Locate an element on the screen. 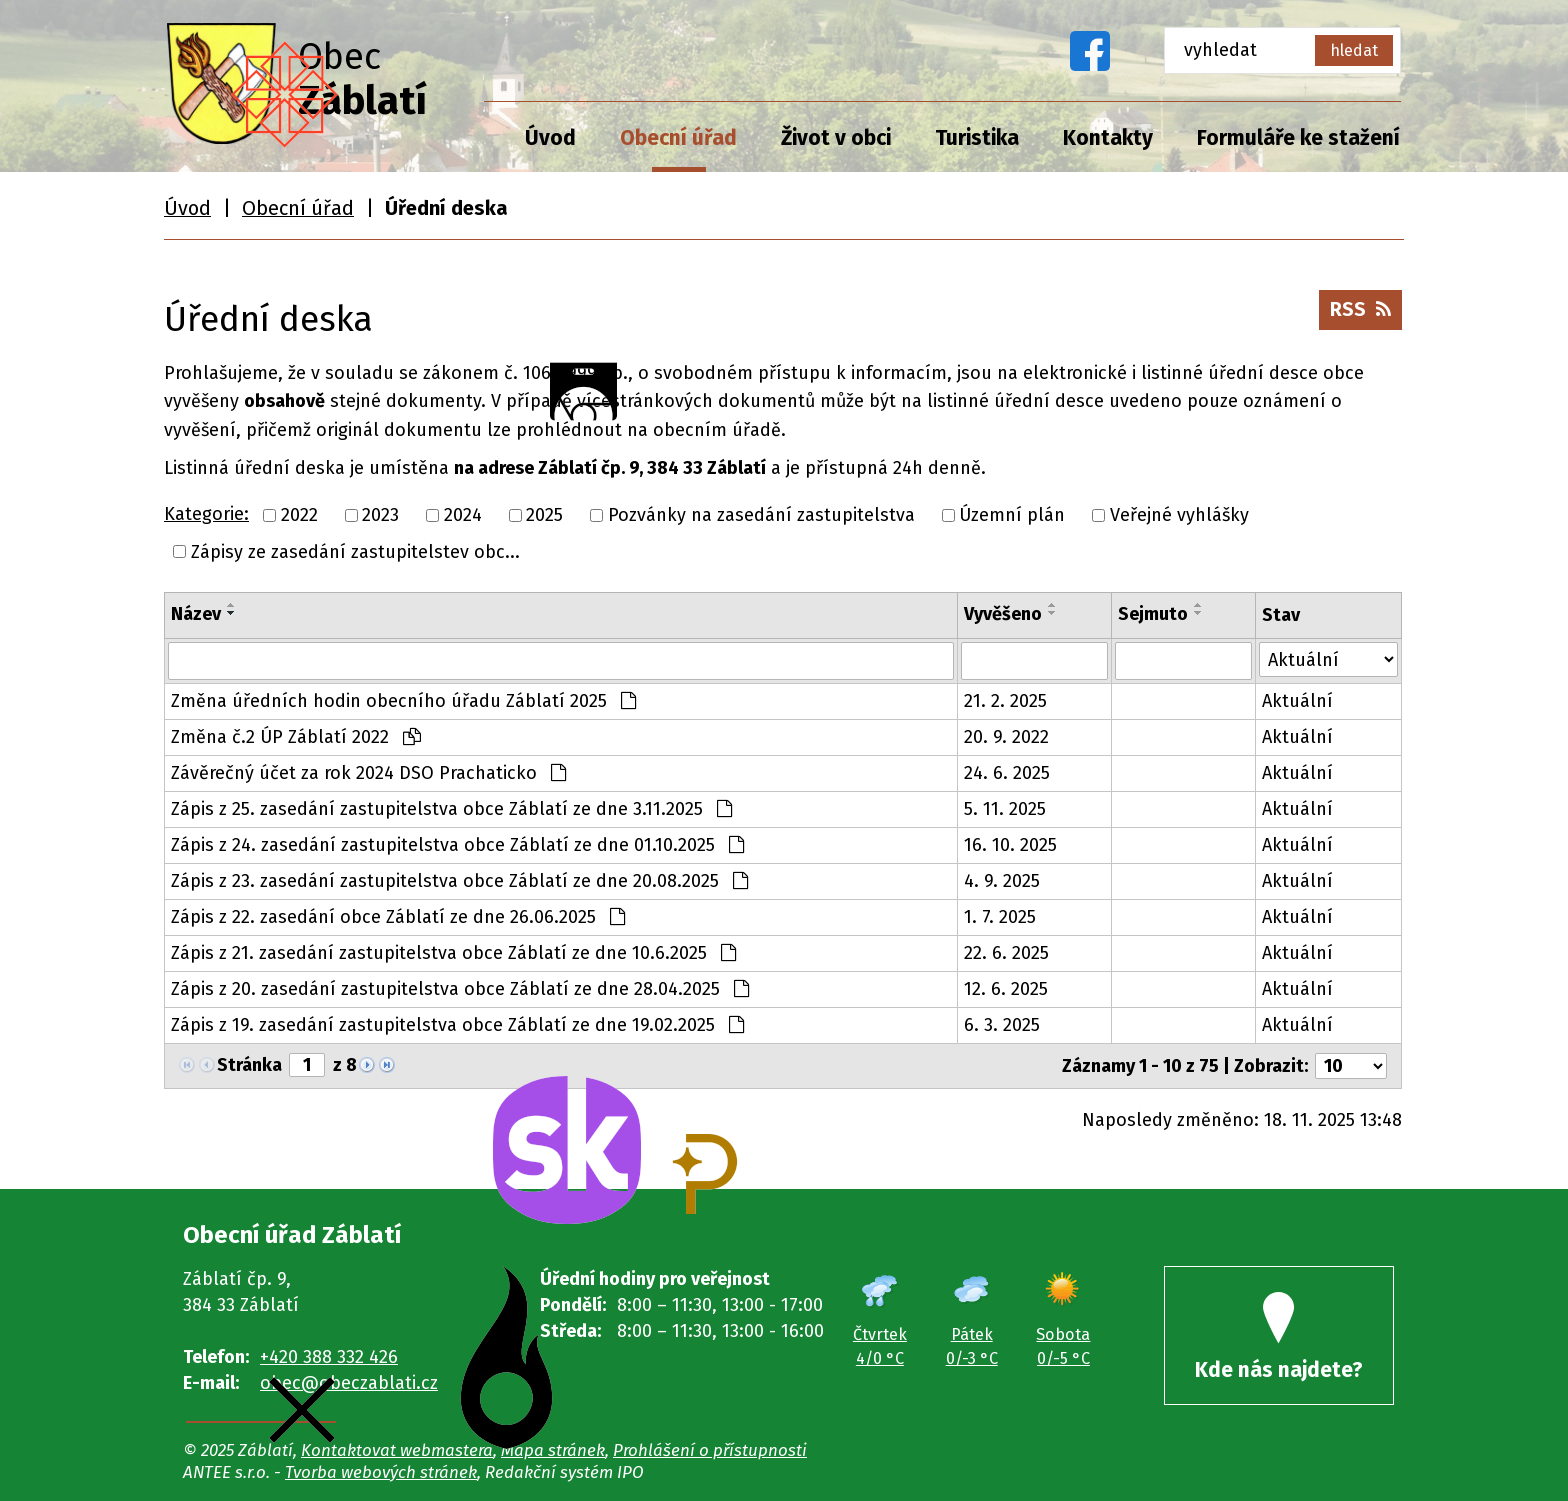 The height and width of the screenshot is (1501, 1568). open the Chrome Web Store is located at coordinates (583, 391).